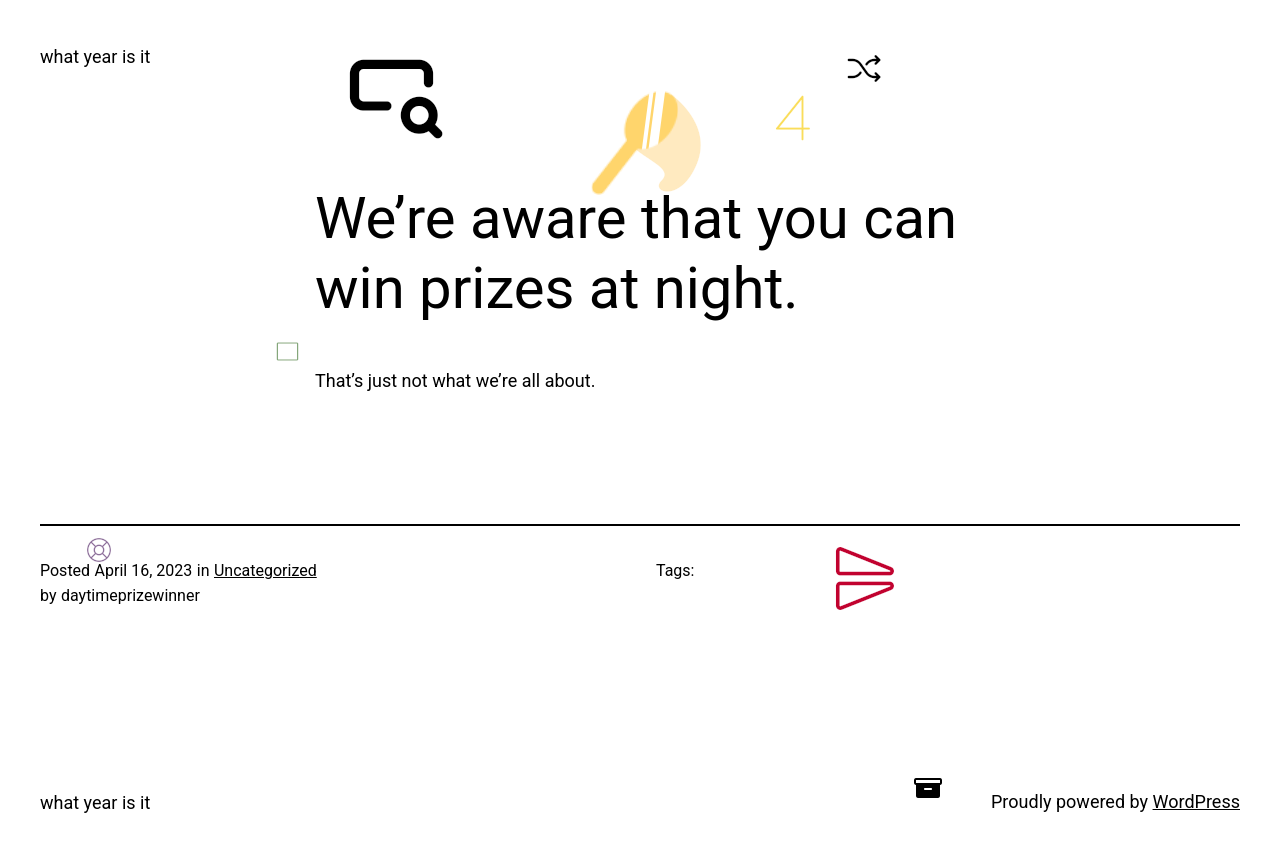 The height and width of the screenshot is (860, 1280). I want to click on shuffle playlist or queue, so click(863, 68).